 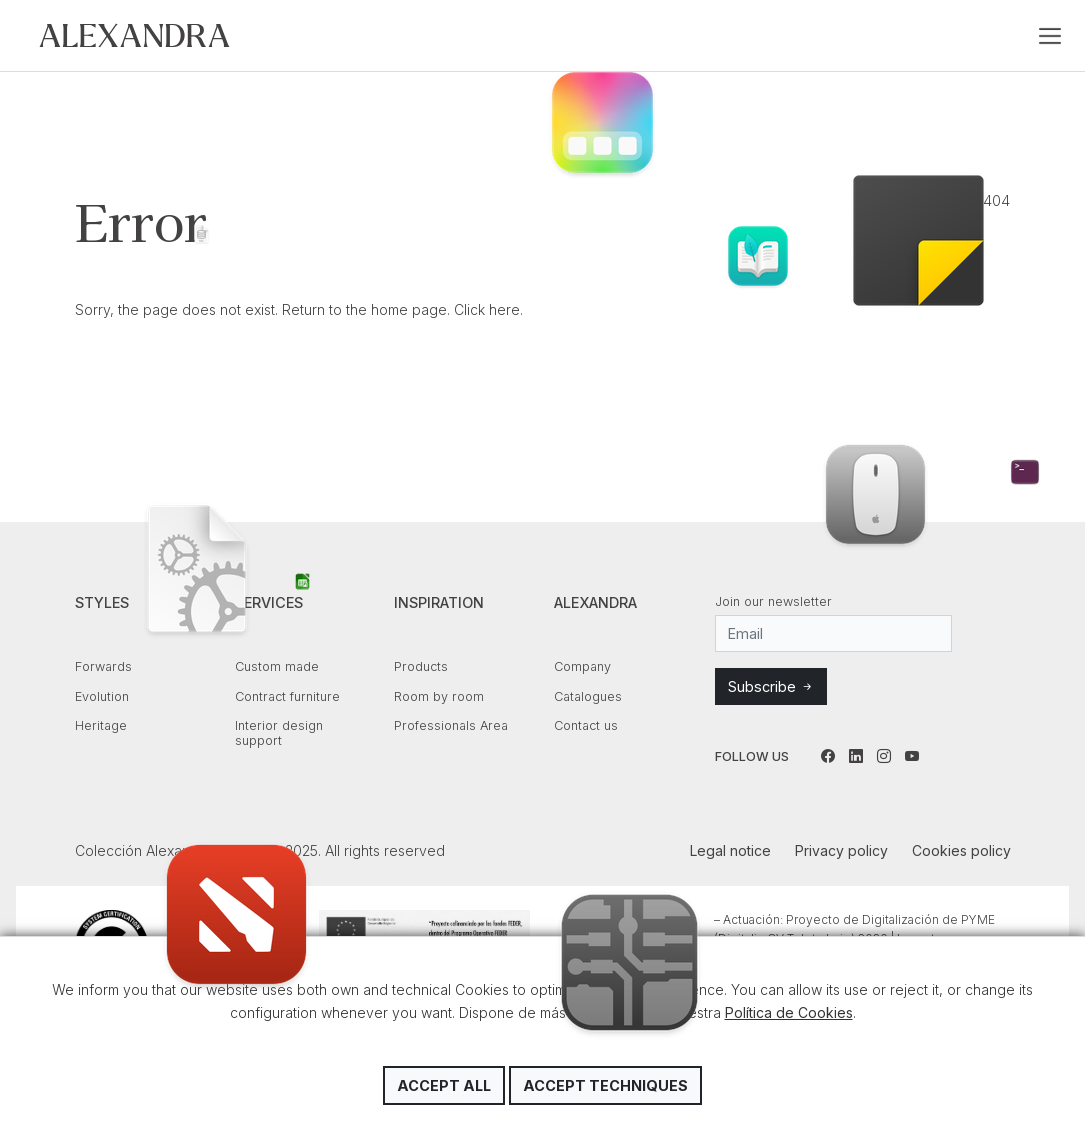 What do you see at coordinates (236, 914) in the screenshot?
I see `launch Dota 2` at bounding box center [236, 914].